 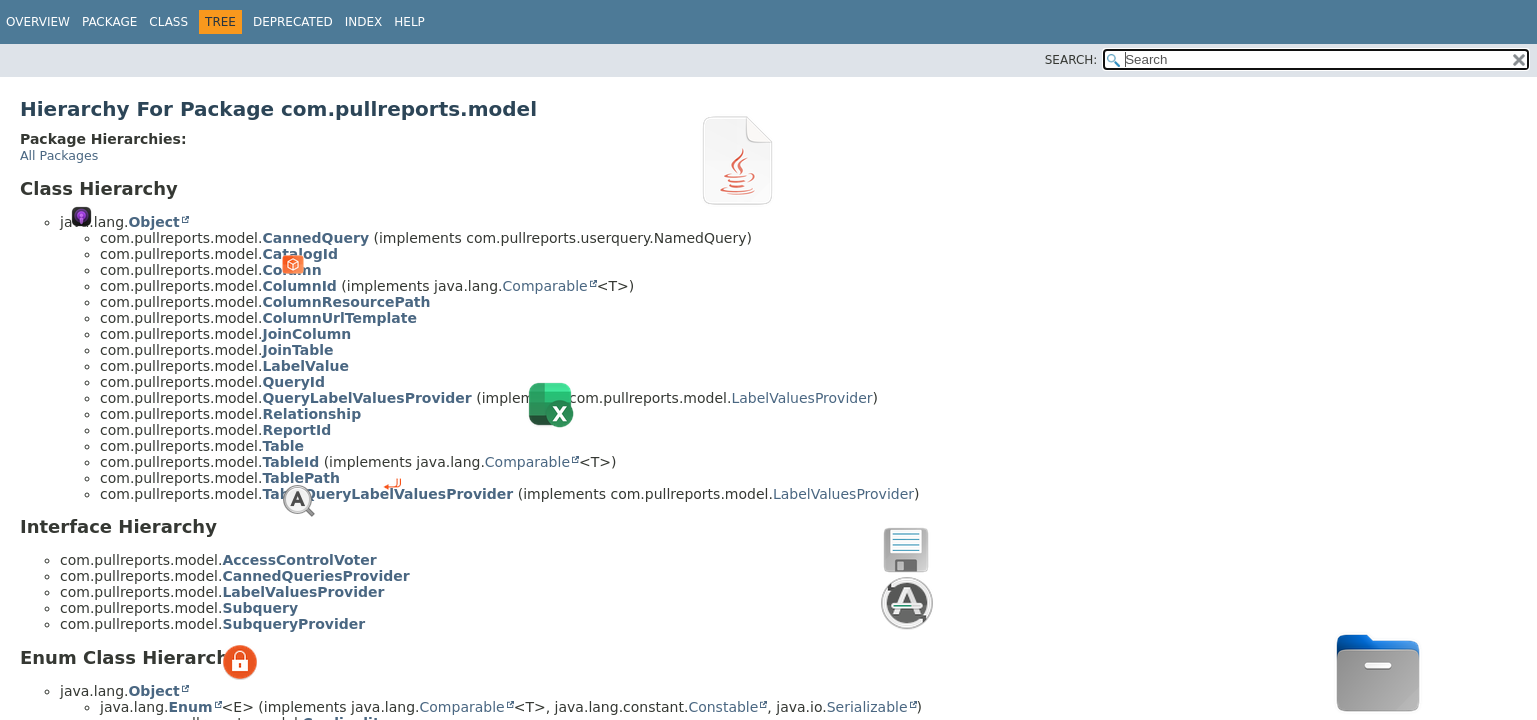 What do you see at coordinates (81, 216) in the screenshot?
I see `open the podcasts app` at bounding box center [81, 216].